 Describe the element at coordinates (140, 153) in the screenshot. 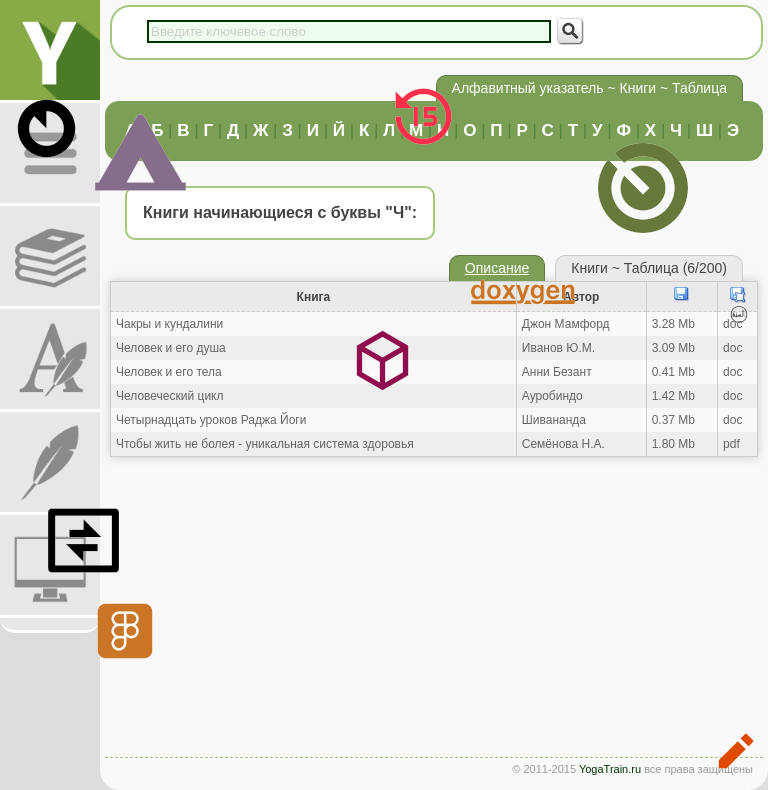

I see `view campground or camping locations` at that location.